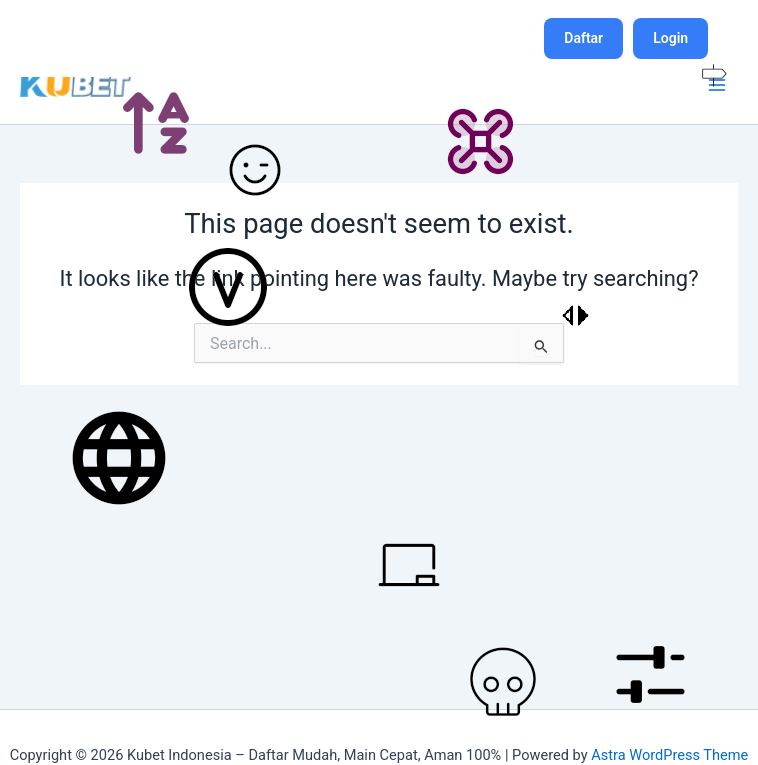  I want to click on access navigation or directions, so click(713, 75).